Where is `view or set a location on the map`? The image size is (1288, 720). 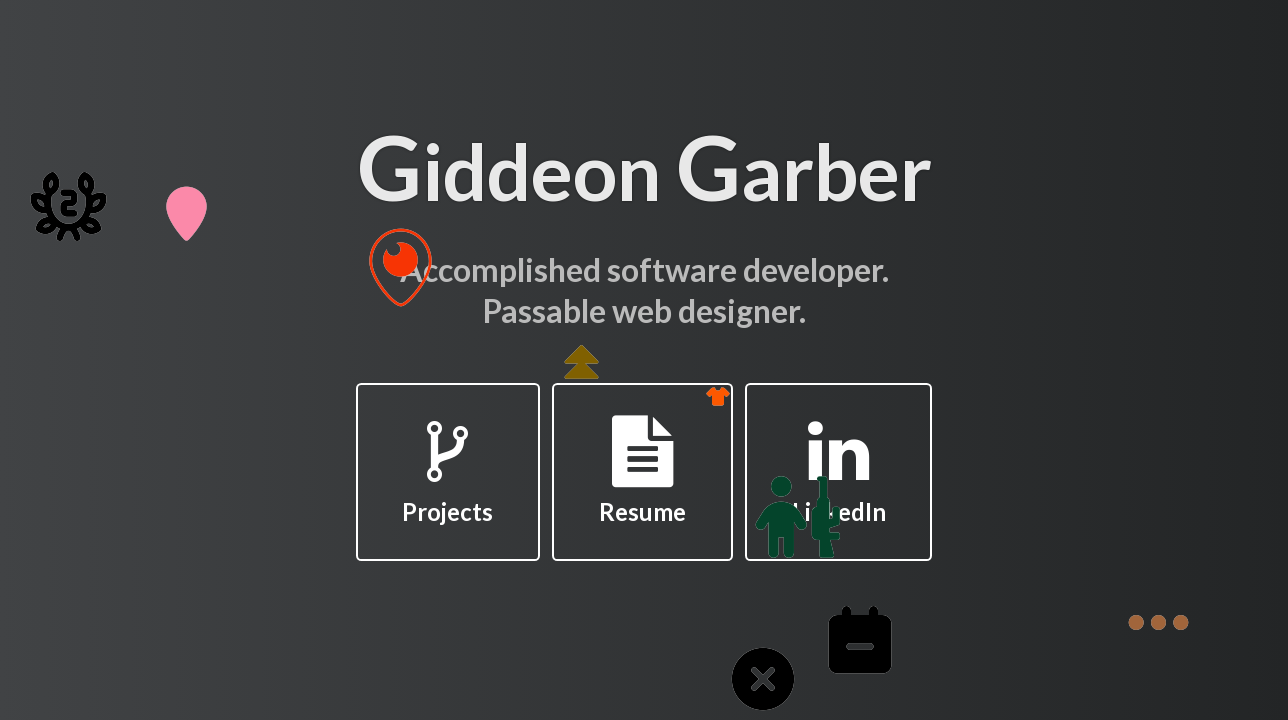
view or set a location on the map is located at coordinates (186, 213).